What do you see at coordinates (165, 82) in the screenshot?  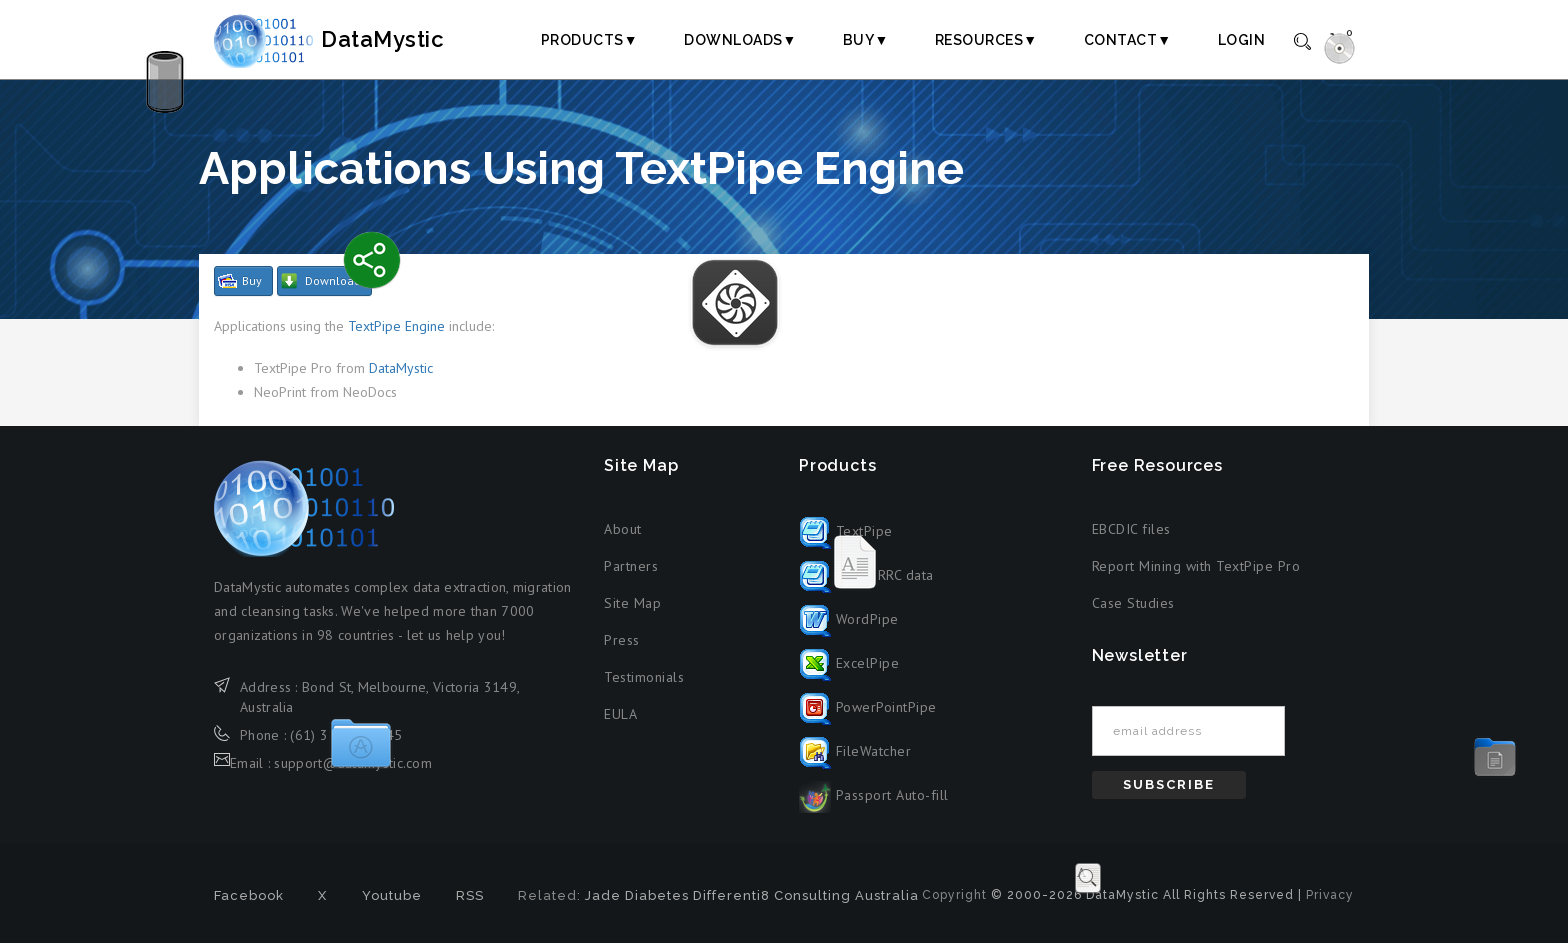 I see `mac pro (cylinder model) in finder sidebar` at bounding box center [165, 82].